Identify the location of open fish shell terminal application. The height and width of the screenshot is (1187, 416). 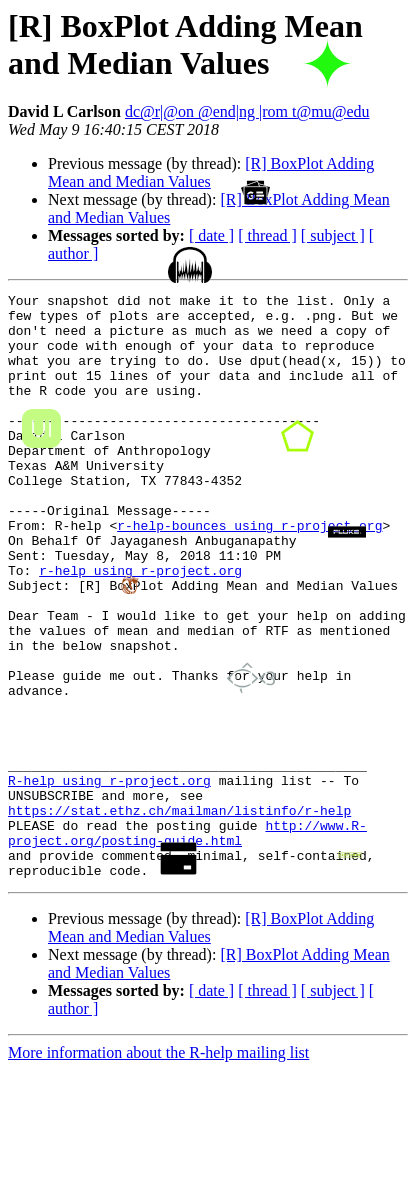
(251, 678).